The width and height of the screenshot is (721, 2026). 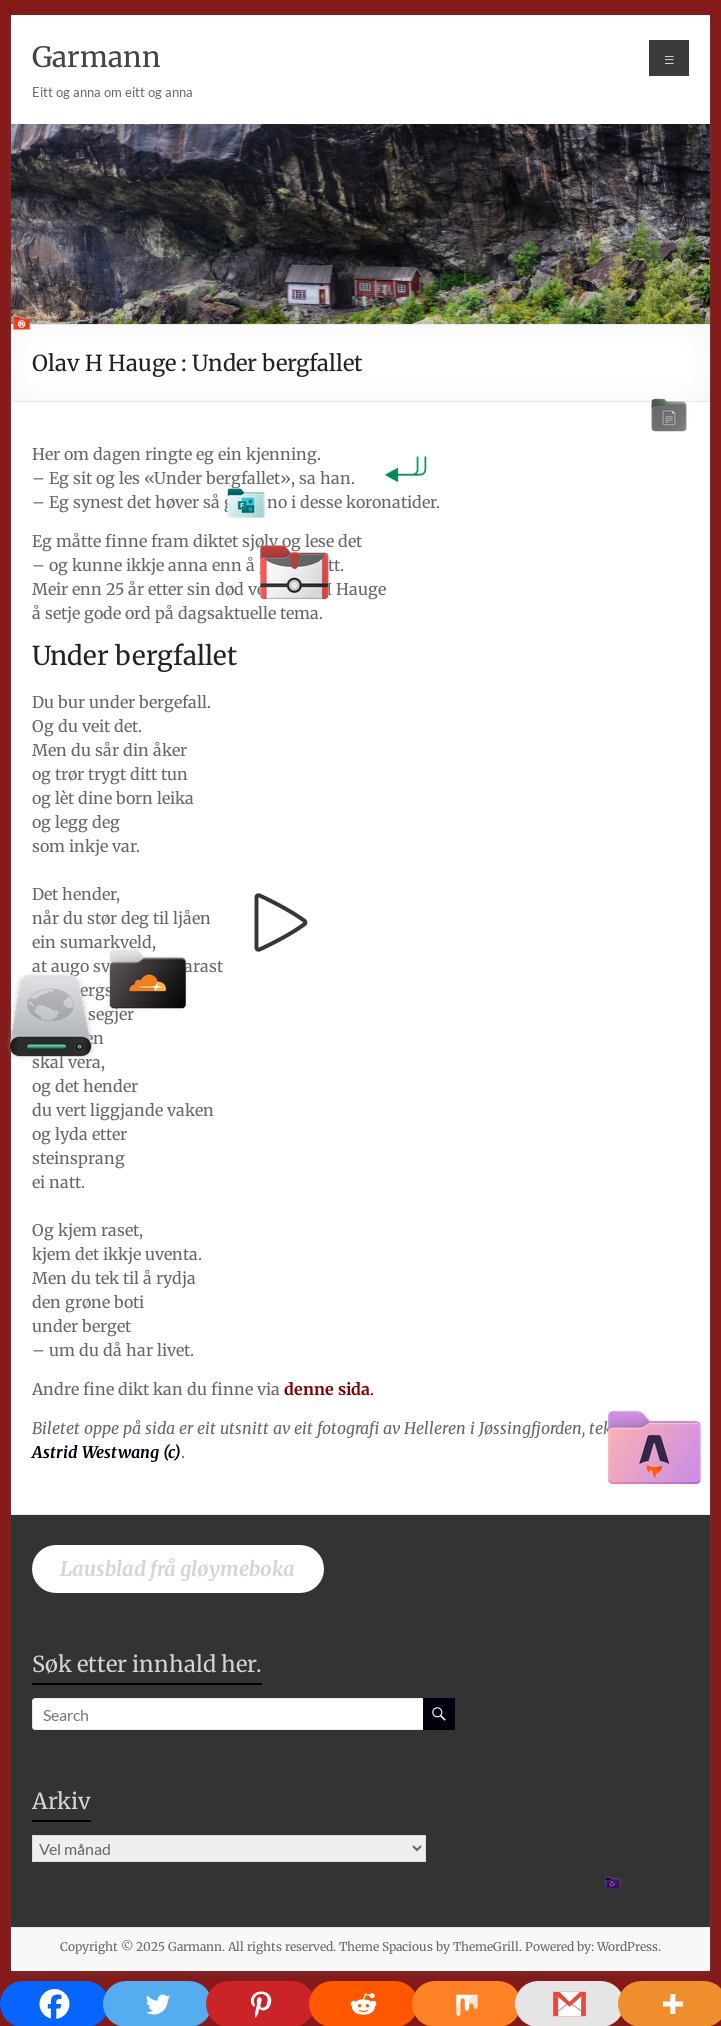 What do you see at coordinates (405, 469) in the screenshot?
I see `reply to all recipients of an email` at bounding box center [405, 469].